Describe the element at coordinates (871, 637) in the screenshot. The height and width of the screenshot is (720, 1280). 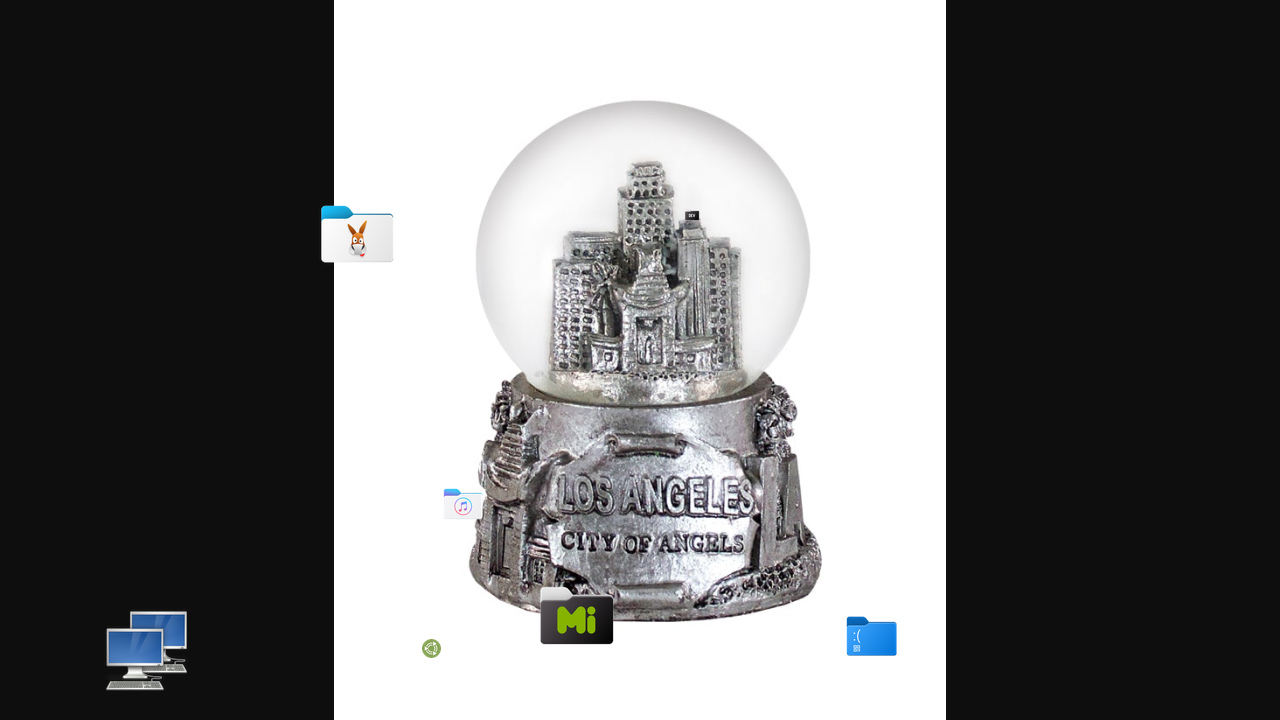
I see `folder containing system crash logs or error reports` at that location.